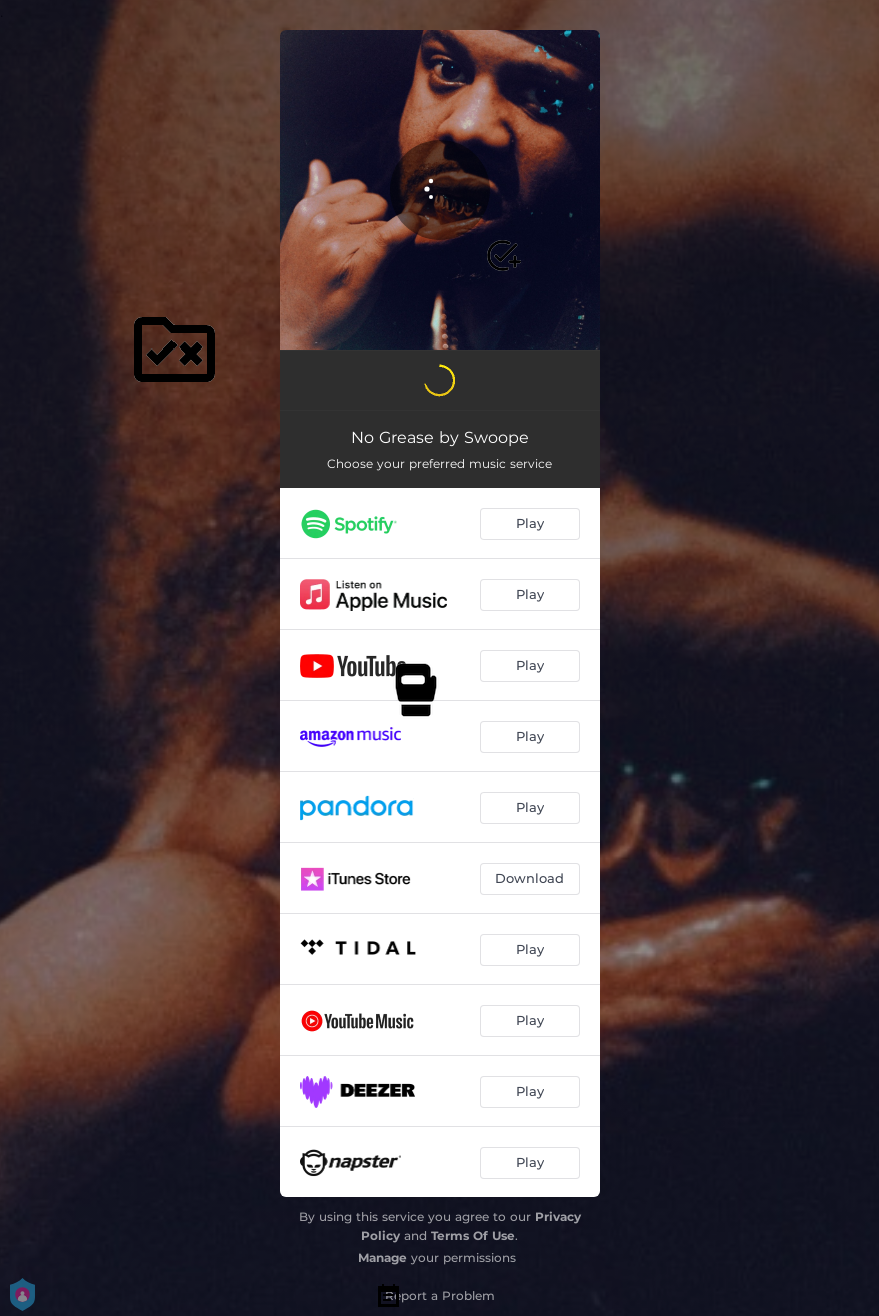  What do you see at coordinates (388, 1296) in the screenshot?
I see `view event details or notes` at bounding box center [388, 1296].